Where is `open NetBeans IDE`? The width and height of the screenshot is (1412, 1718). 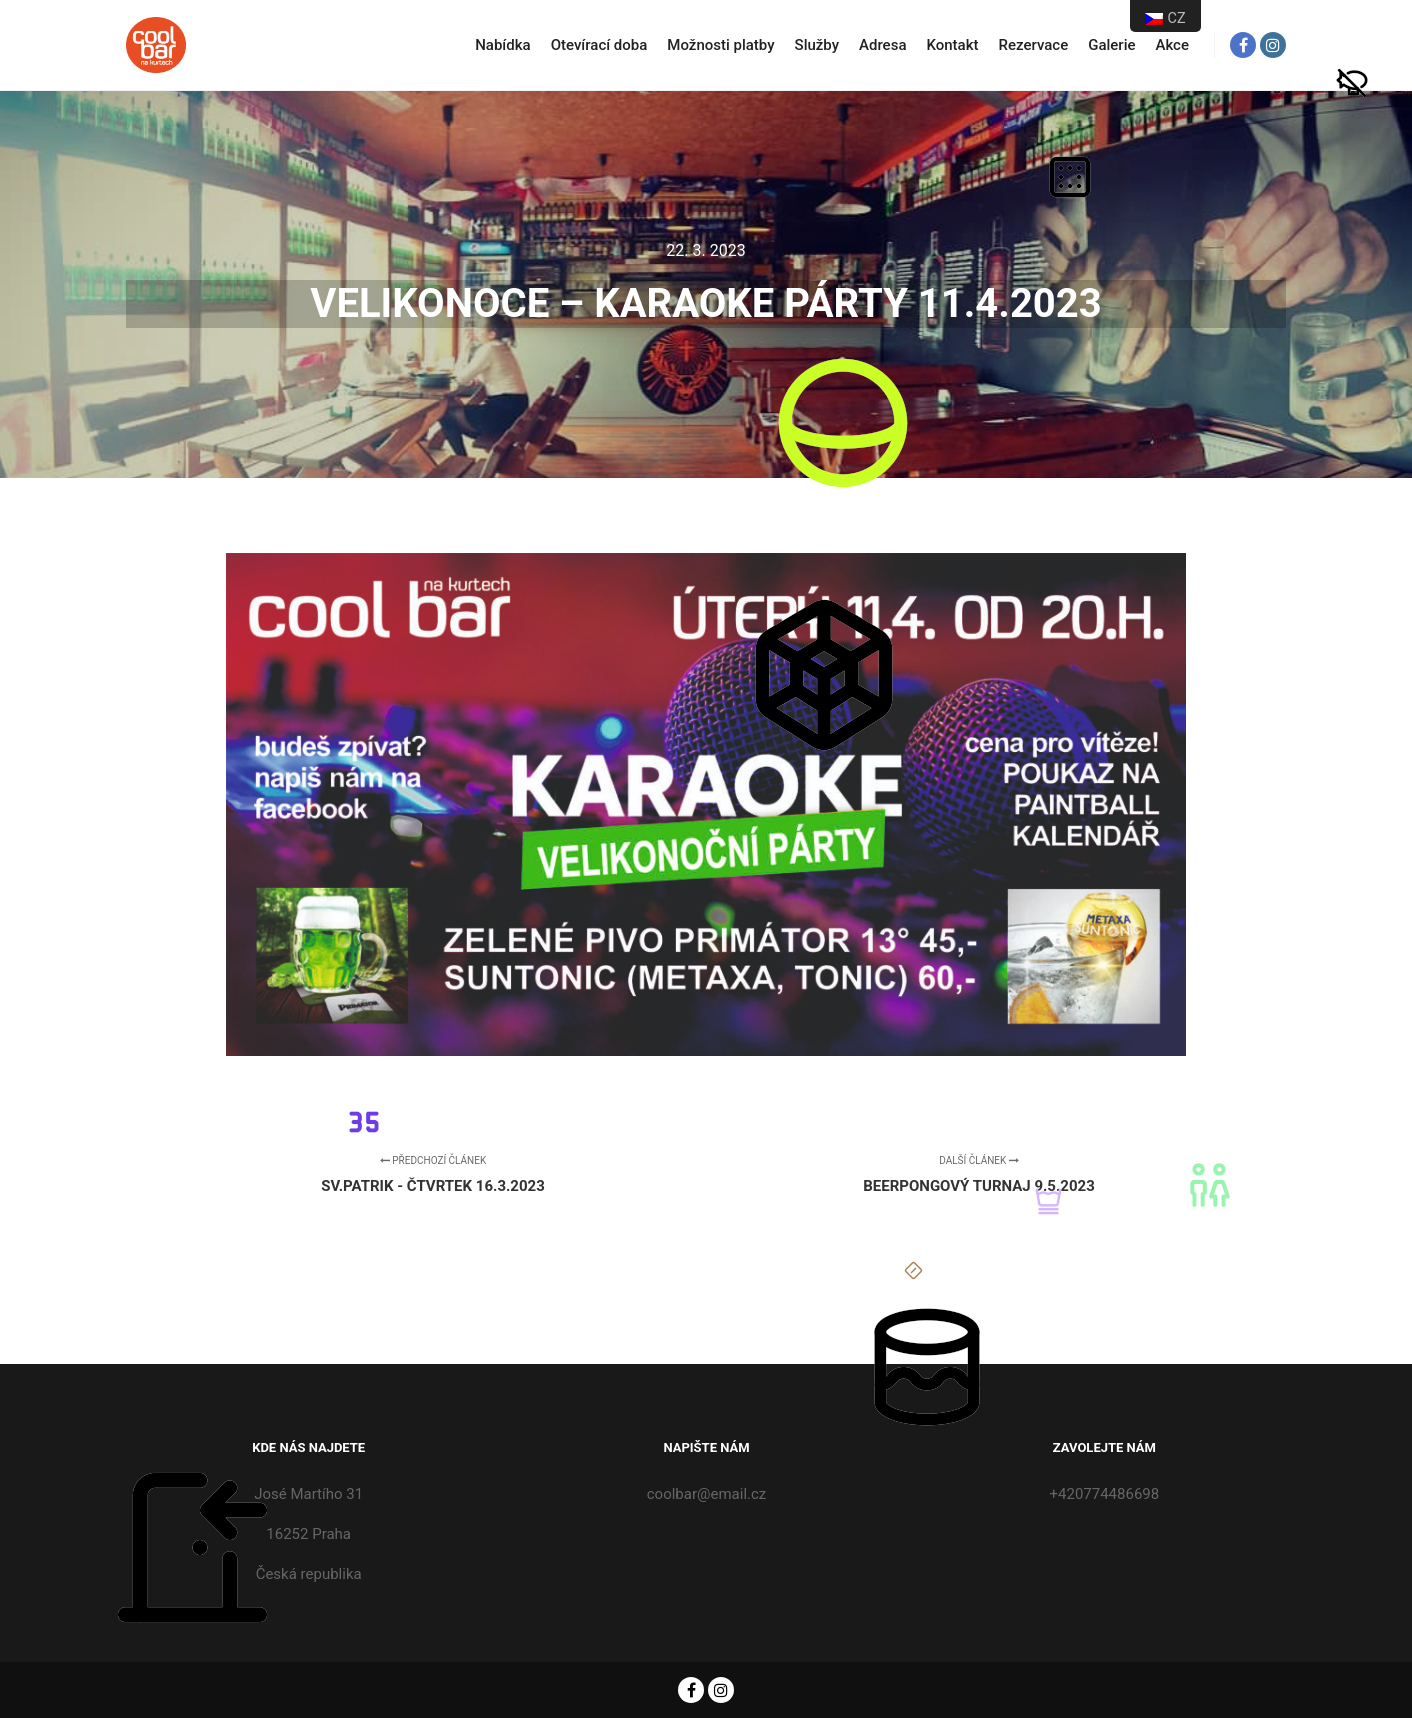
open NetBeans IDE is located at coordinates (824, 675).